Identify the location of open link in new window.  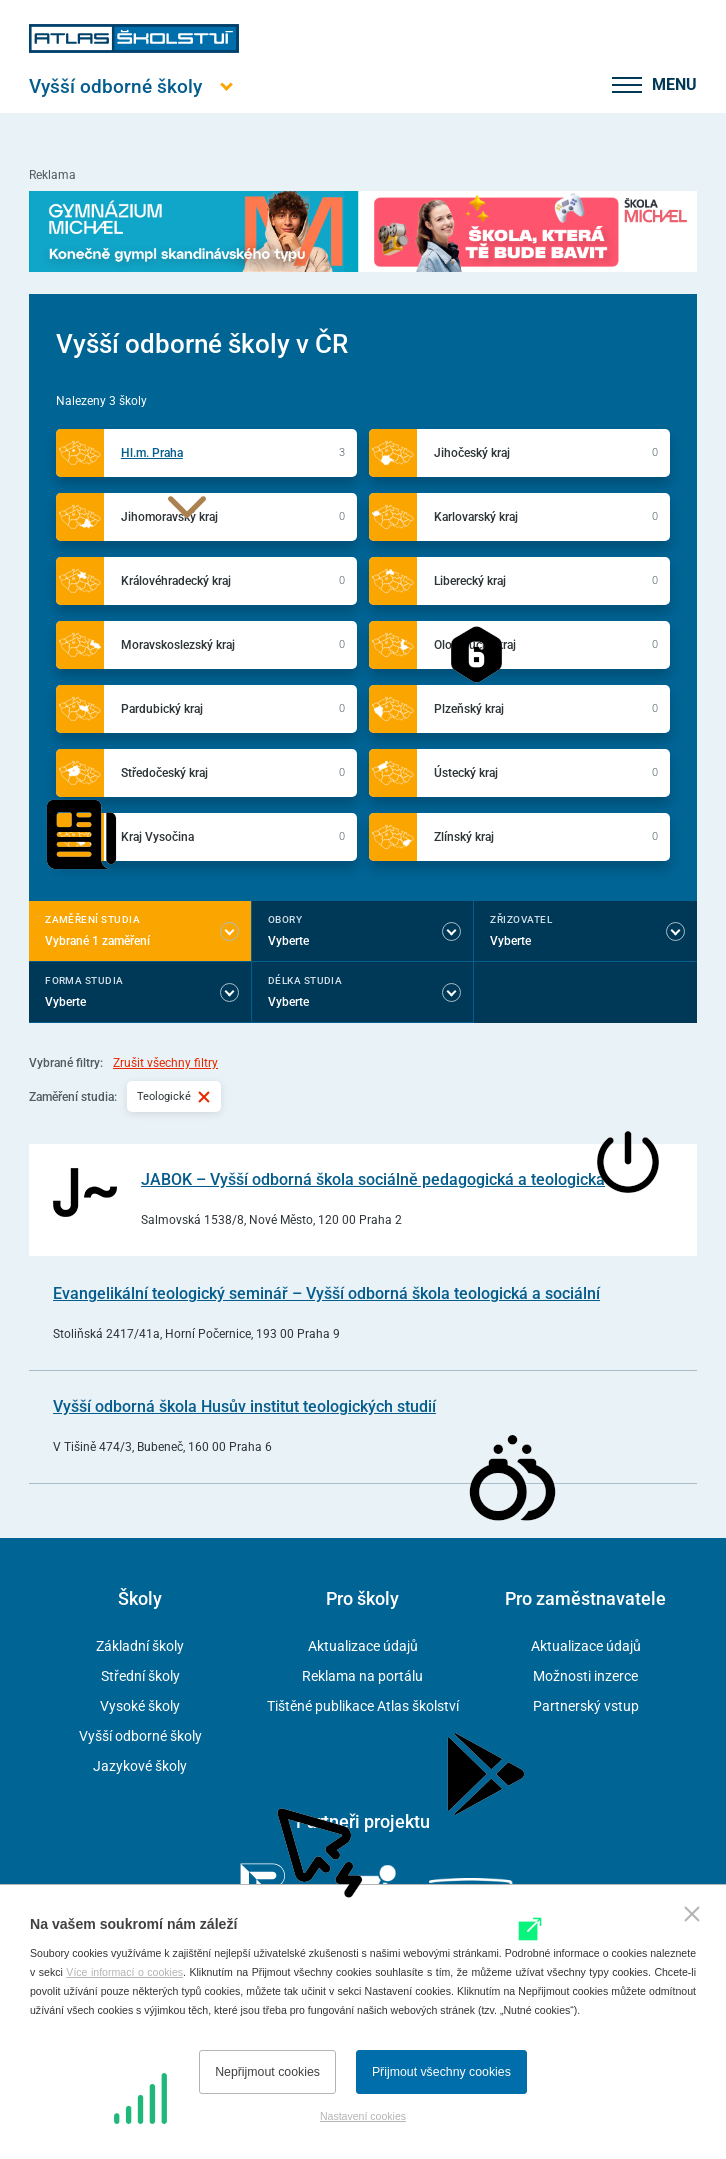
(530, 1929).